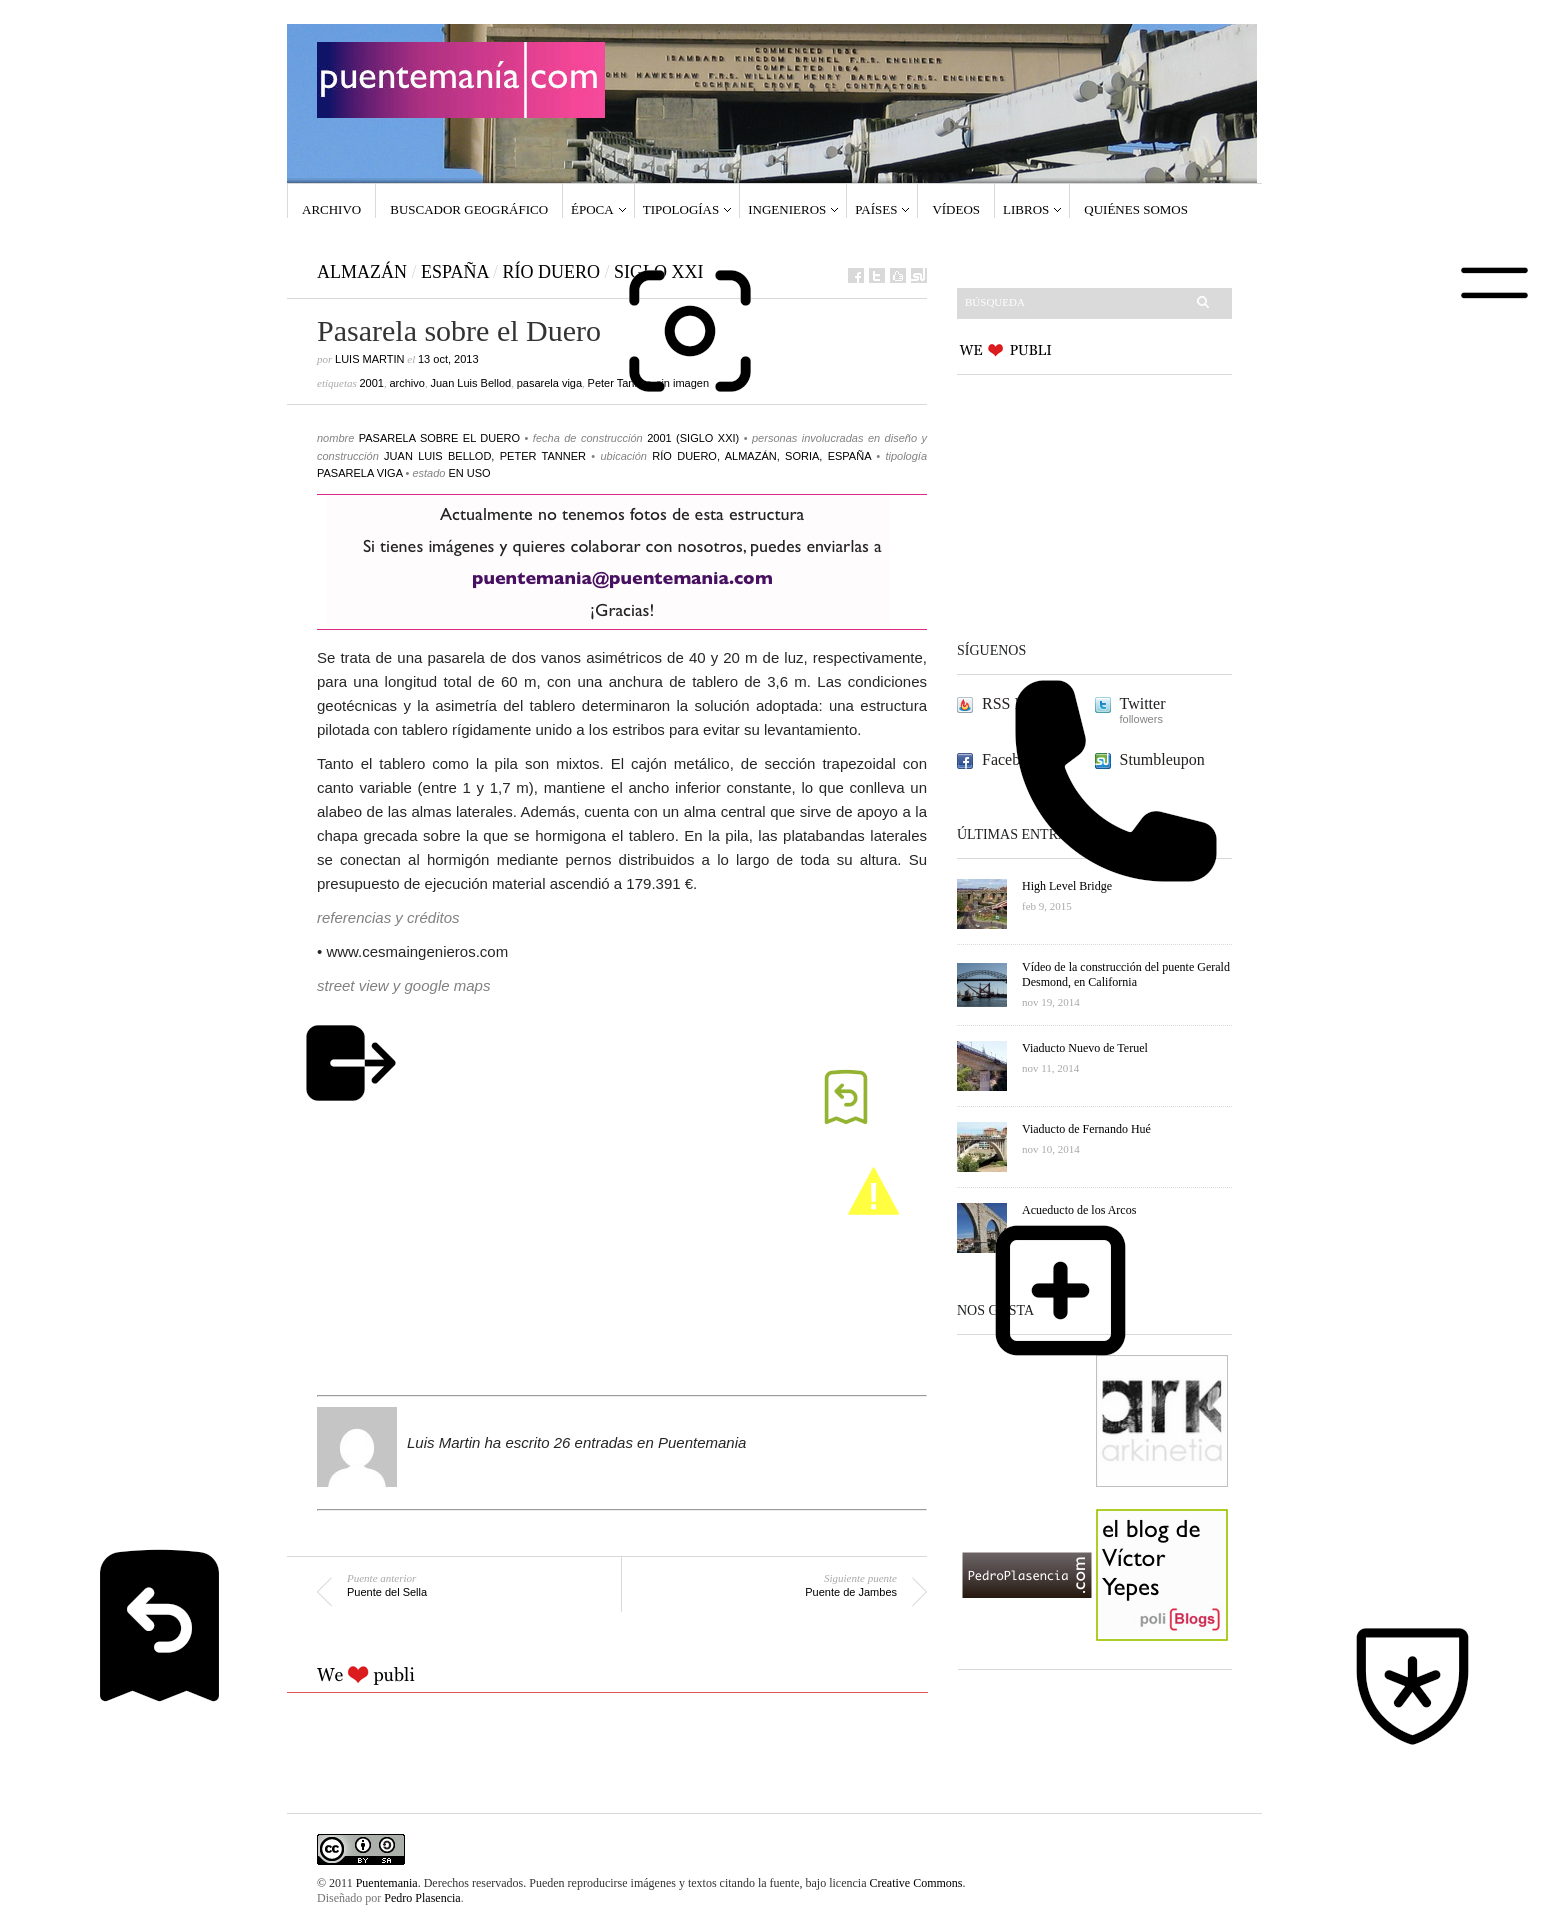  Describe the element at coordinates (159, 1625) in the screenshot. I see `request a refund for a purchase` at that location.